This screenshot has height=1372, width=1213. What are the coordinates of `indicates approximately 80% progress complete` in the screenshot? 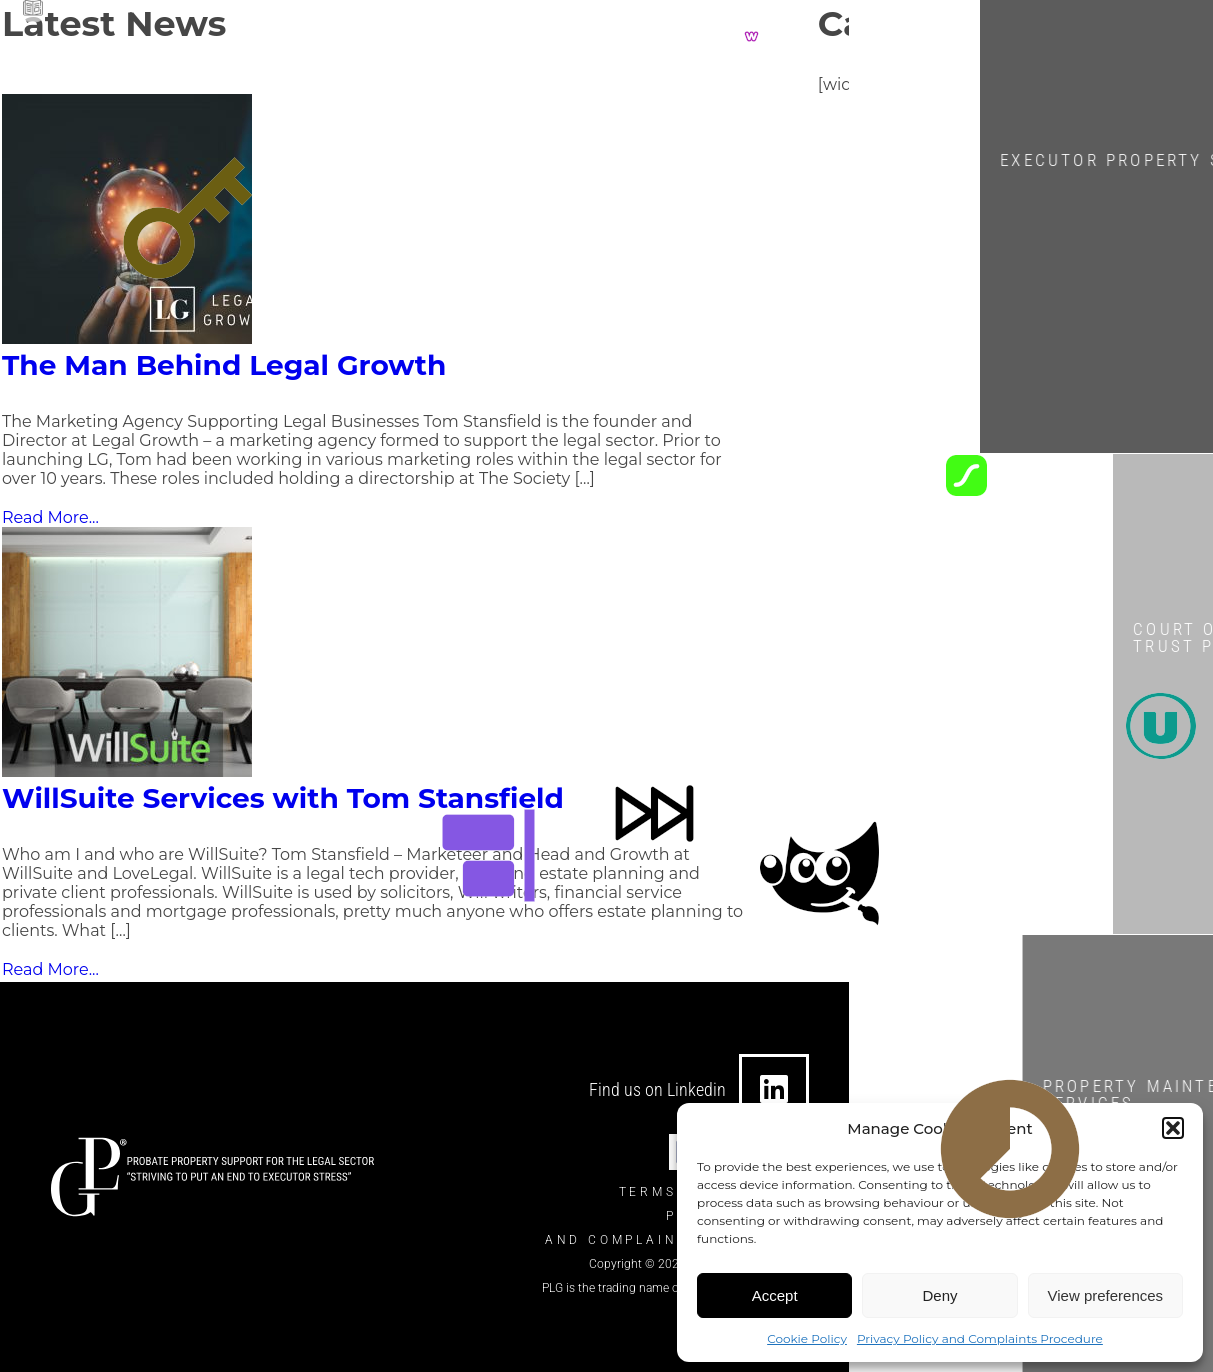 It's located at (1010, 1149).